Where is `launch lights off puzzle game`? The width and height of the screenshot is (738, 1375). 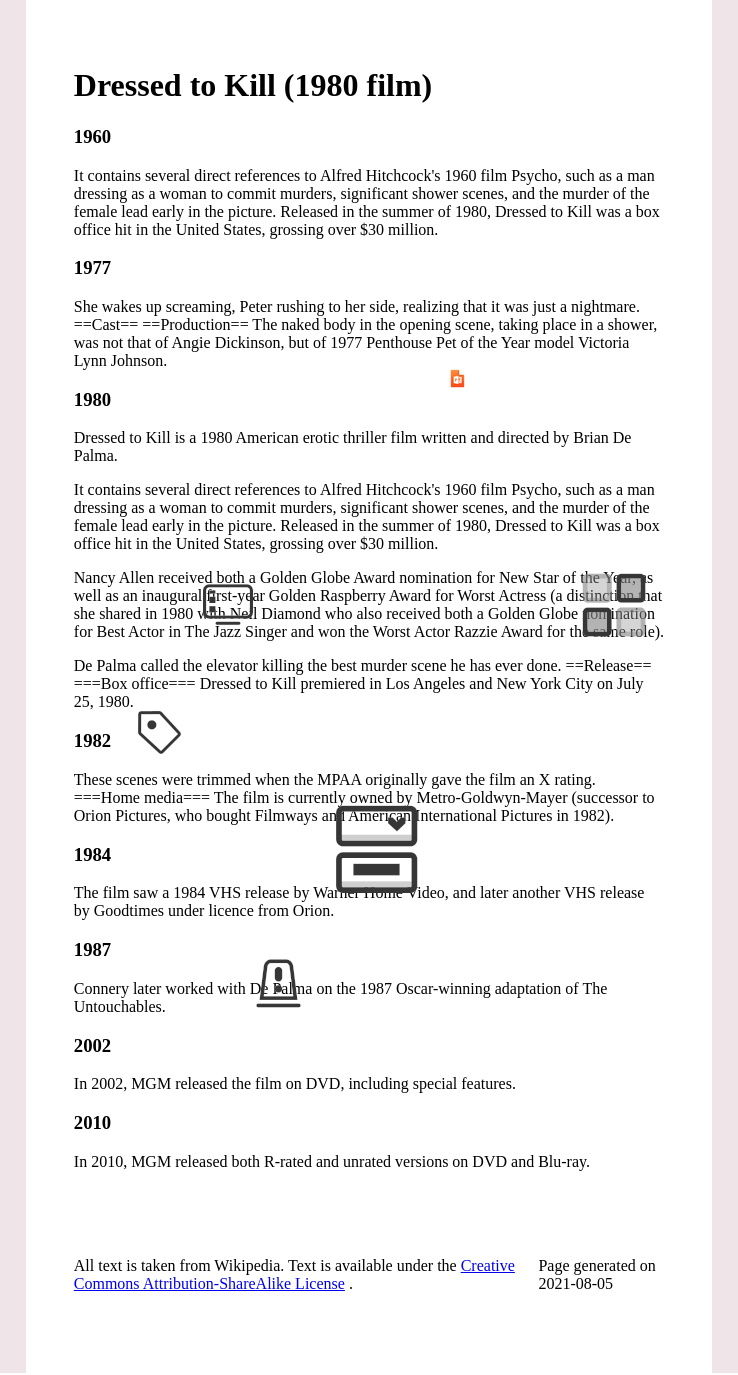
launch lights off puzzle game is located at coordinates (616, 607).